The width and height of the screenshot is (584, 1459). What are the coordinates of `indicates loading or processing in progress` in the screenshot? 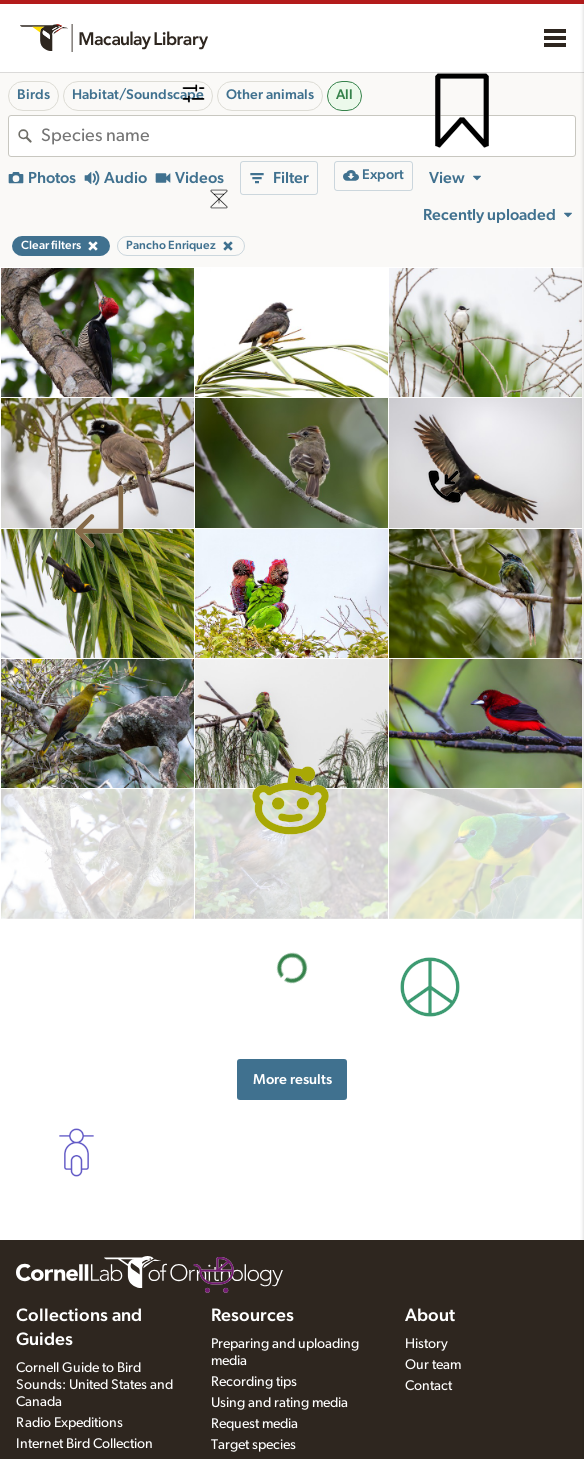 It's located at (219, 199).